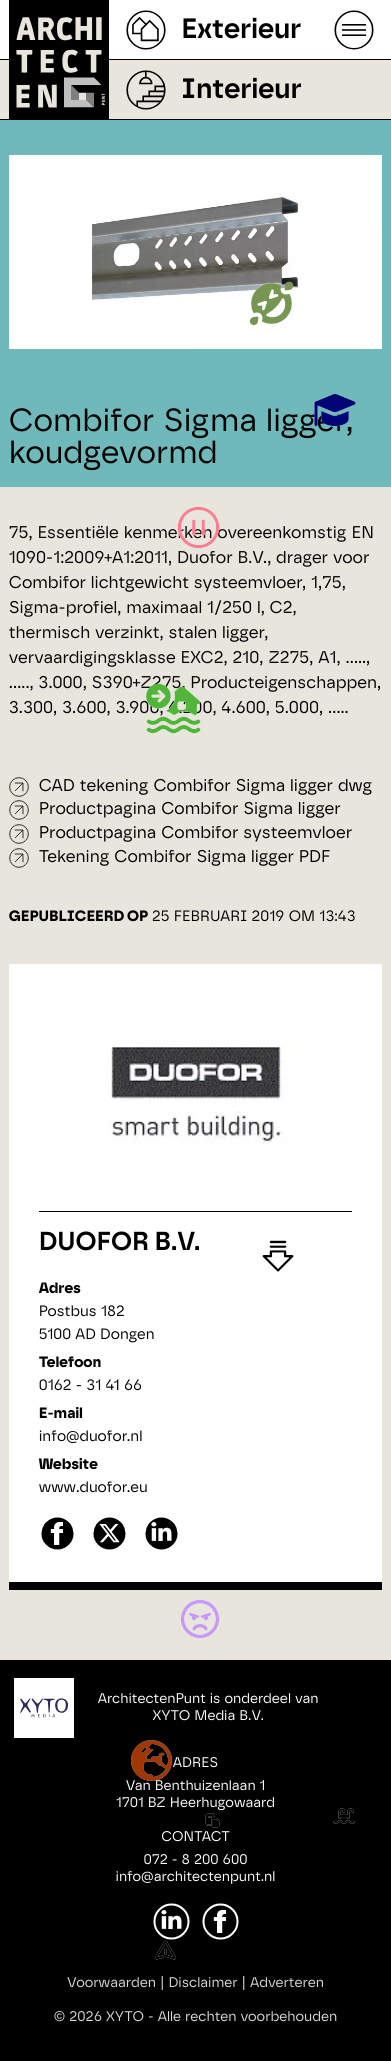  What do you see at coordinates (212, 1820) in the screenshot?
I see `copy file to clipboard` at bounding box center [212, 1820].